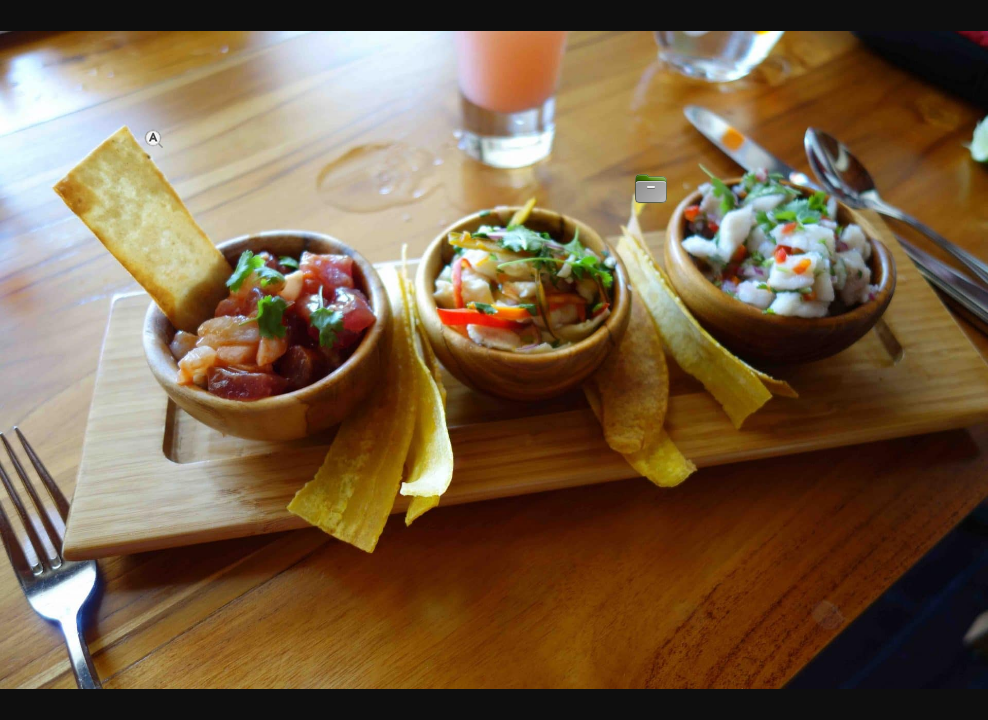  What do you see at coordinates (651, 188) in the screenshot?
I see `open the file manager application` at bounding box center [651, 188].